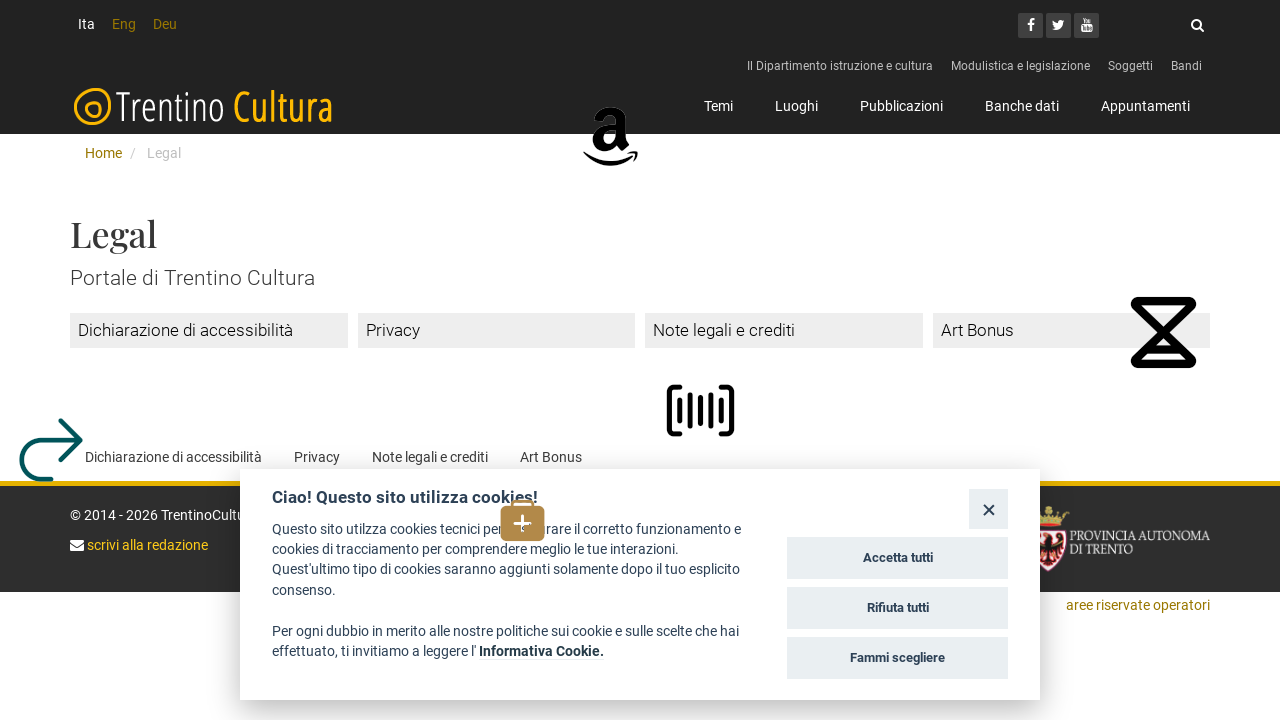  Describe the element at coordinates (610, 136) in the screenshot. I see `open the Amazon app or website` at that location.